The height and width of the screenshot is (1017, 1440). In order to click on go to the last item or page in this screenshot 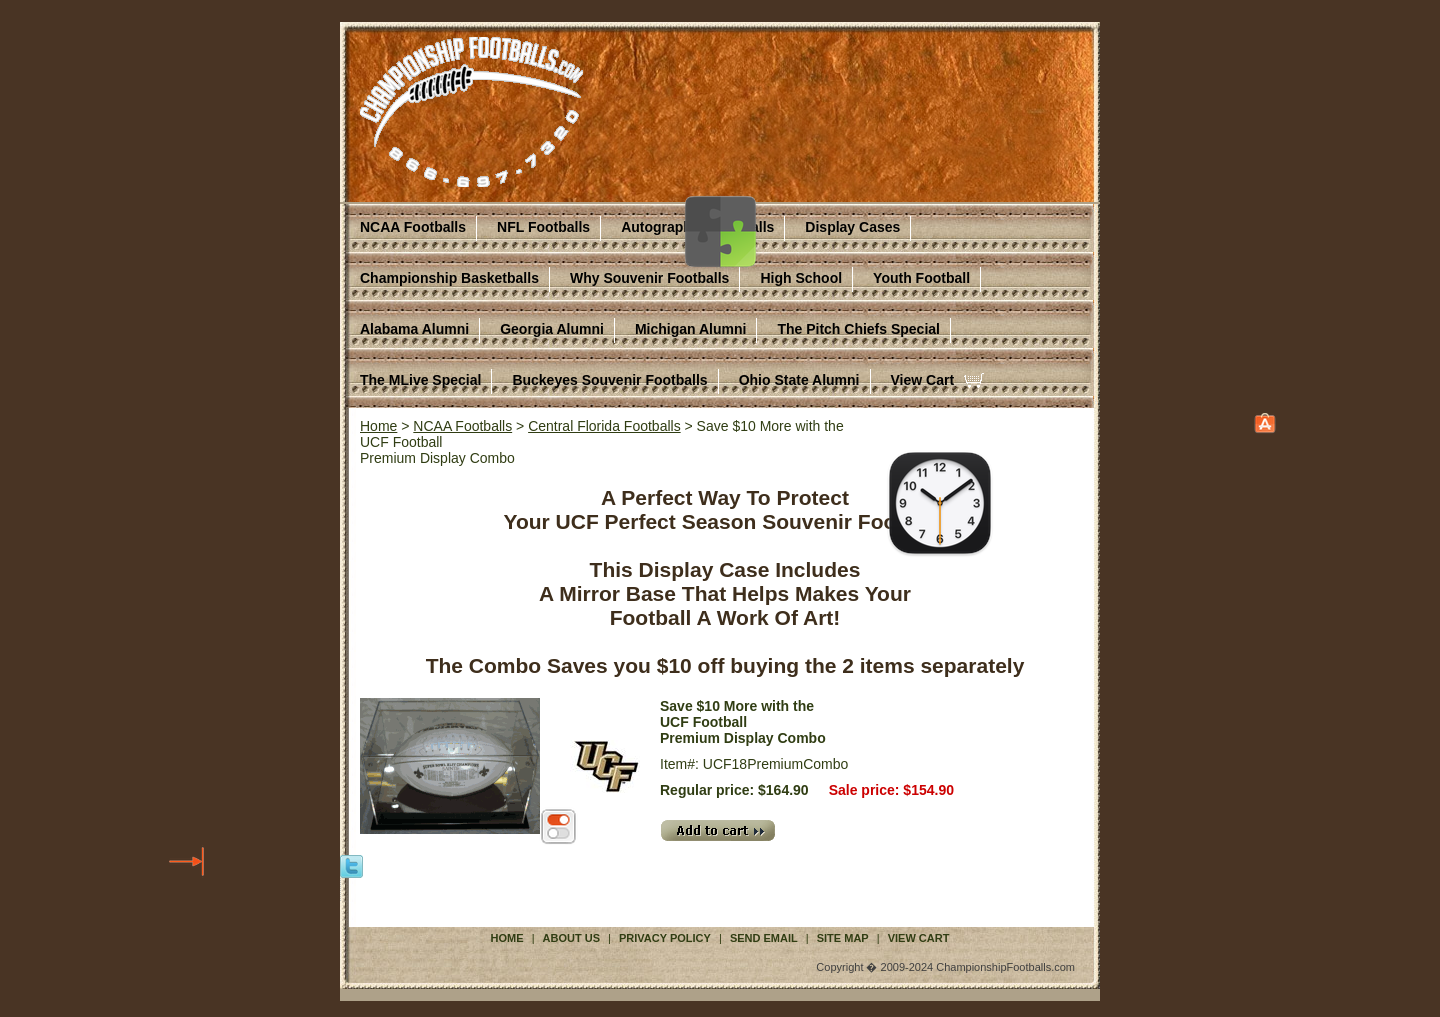, I will do `click(186, 861)`.